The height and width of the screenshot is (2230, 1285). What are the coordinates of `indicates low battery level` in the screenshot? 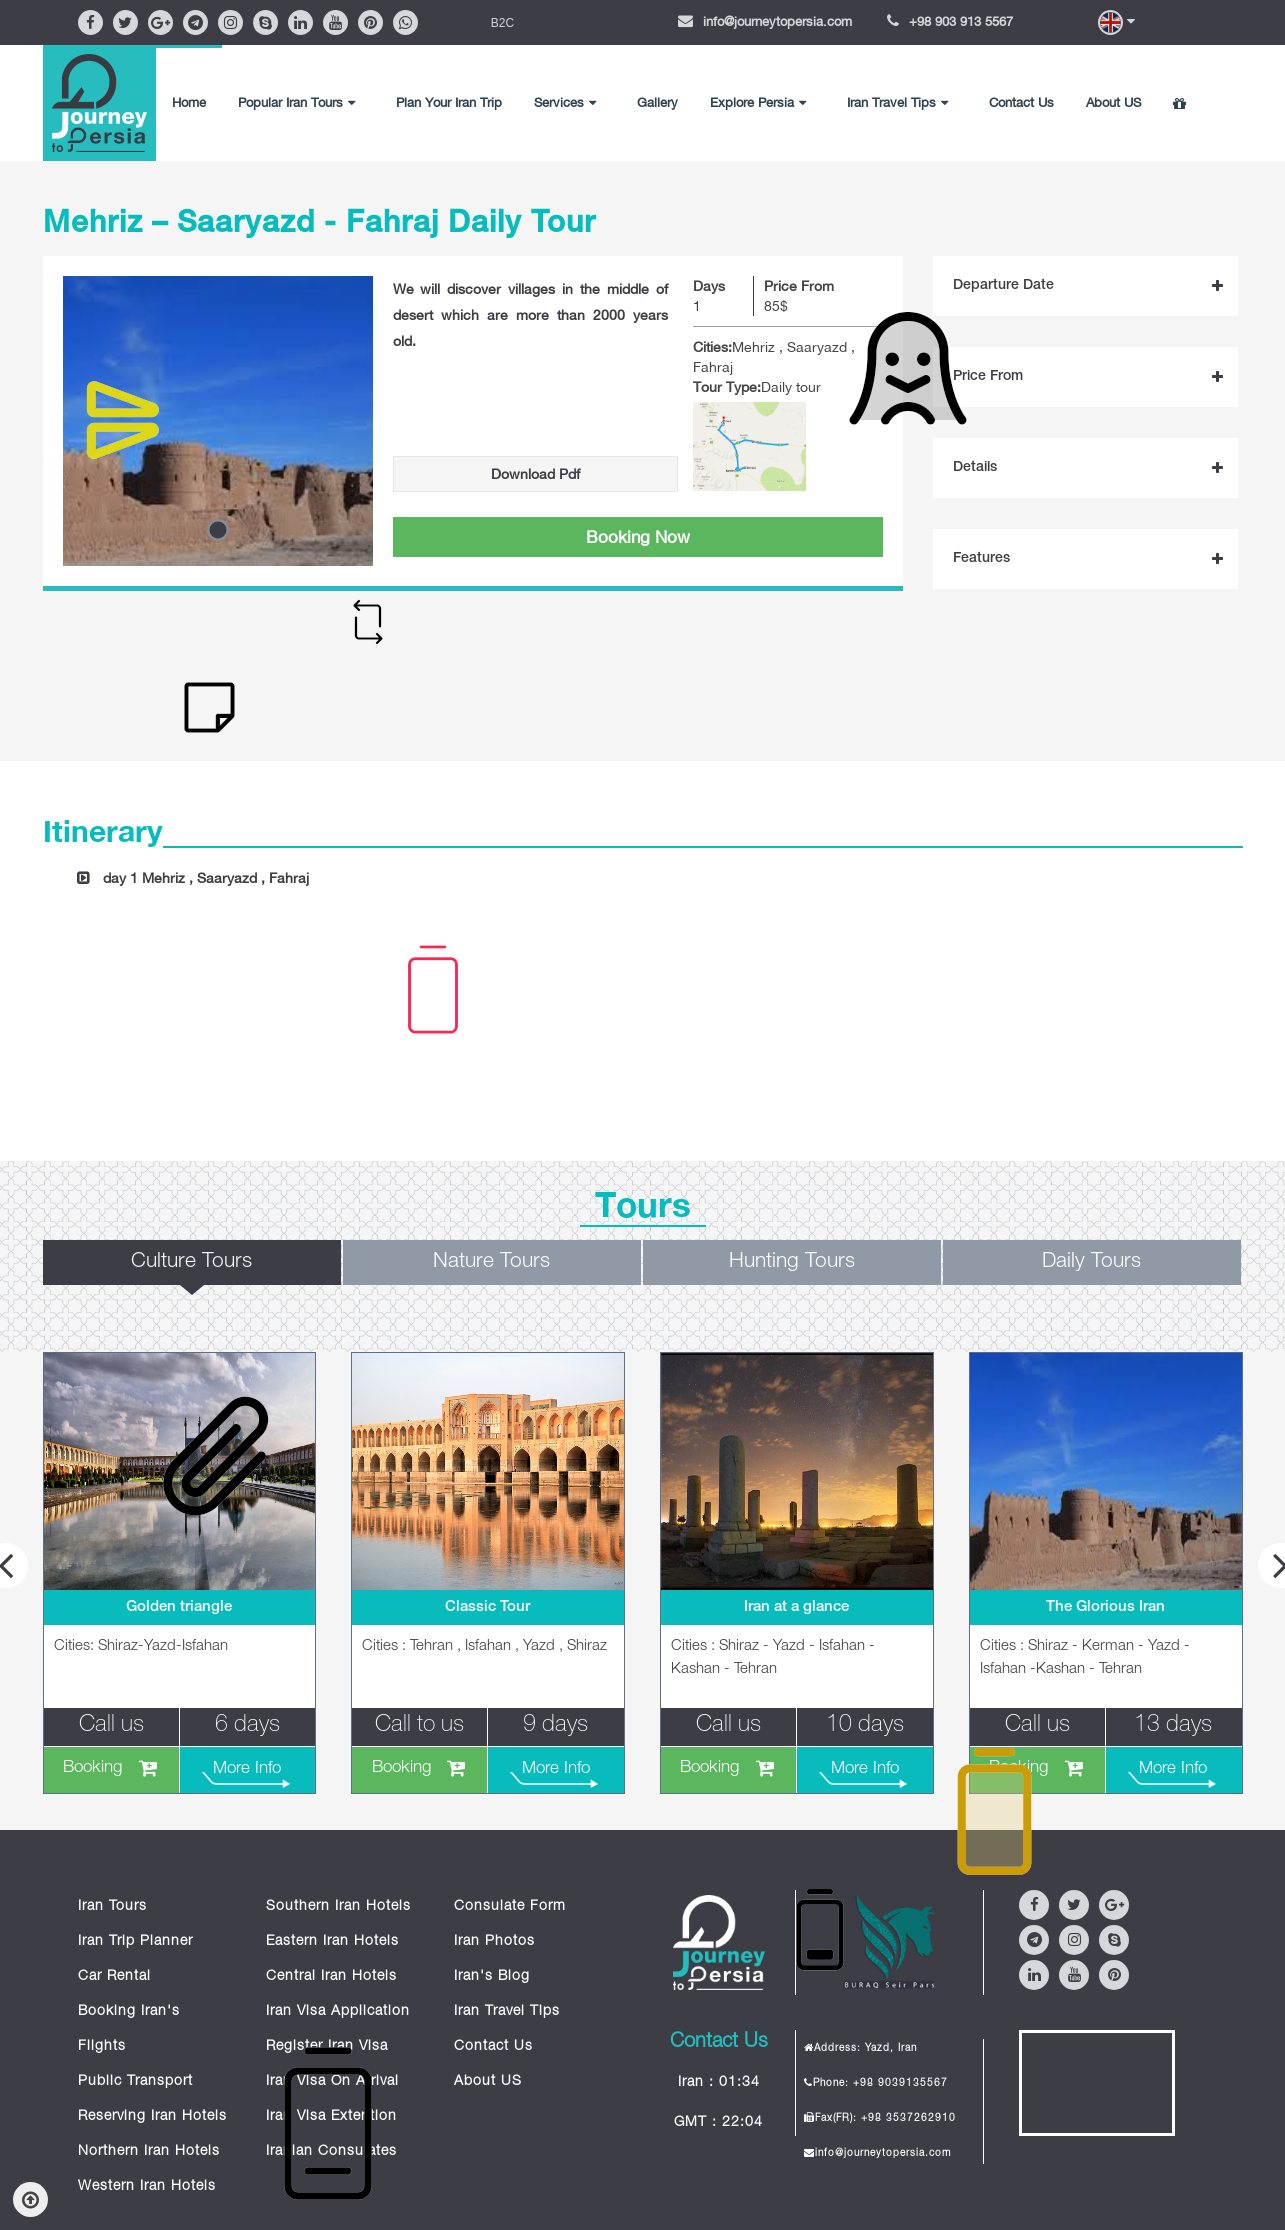 It's located at (820, 1931).